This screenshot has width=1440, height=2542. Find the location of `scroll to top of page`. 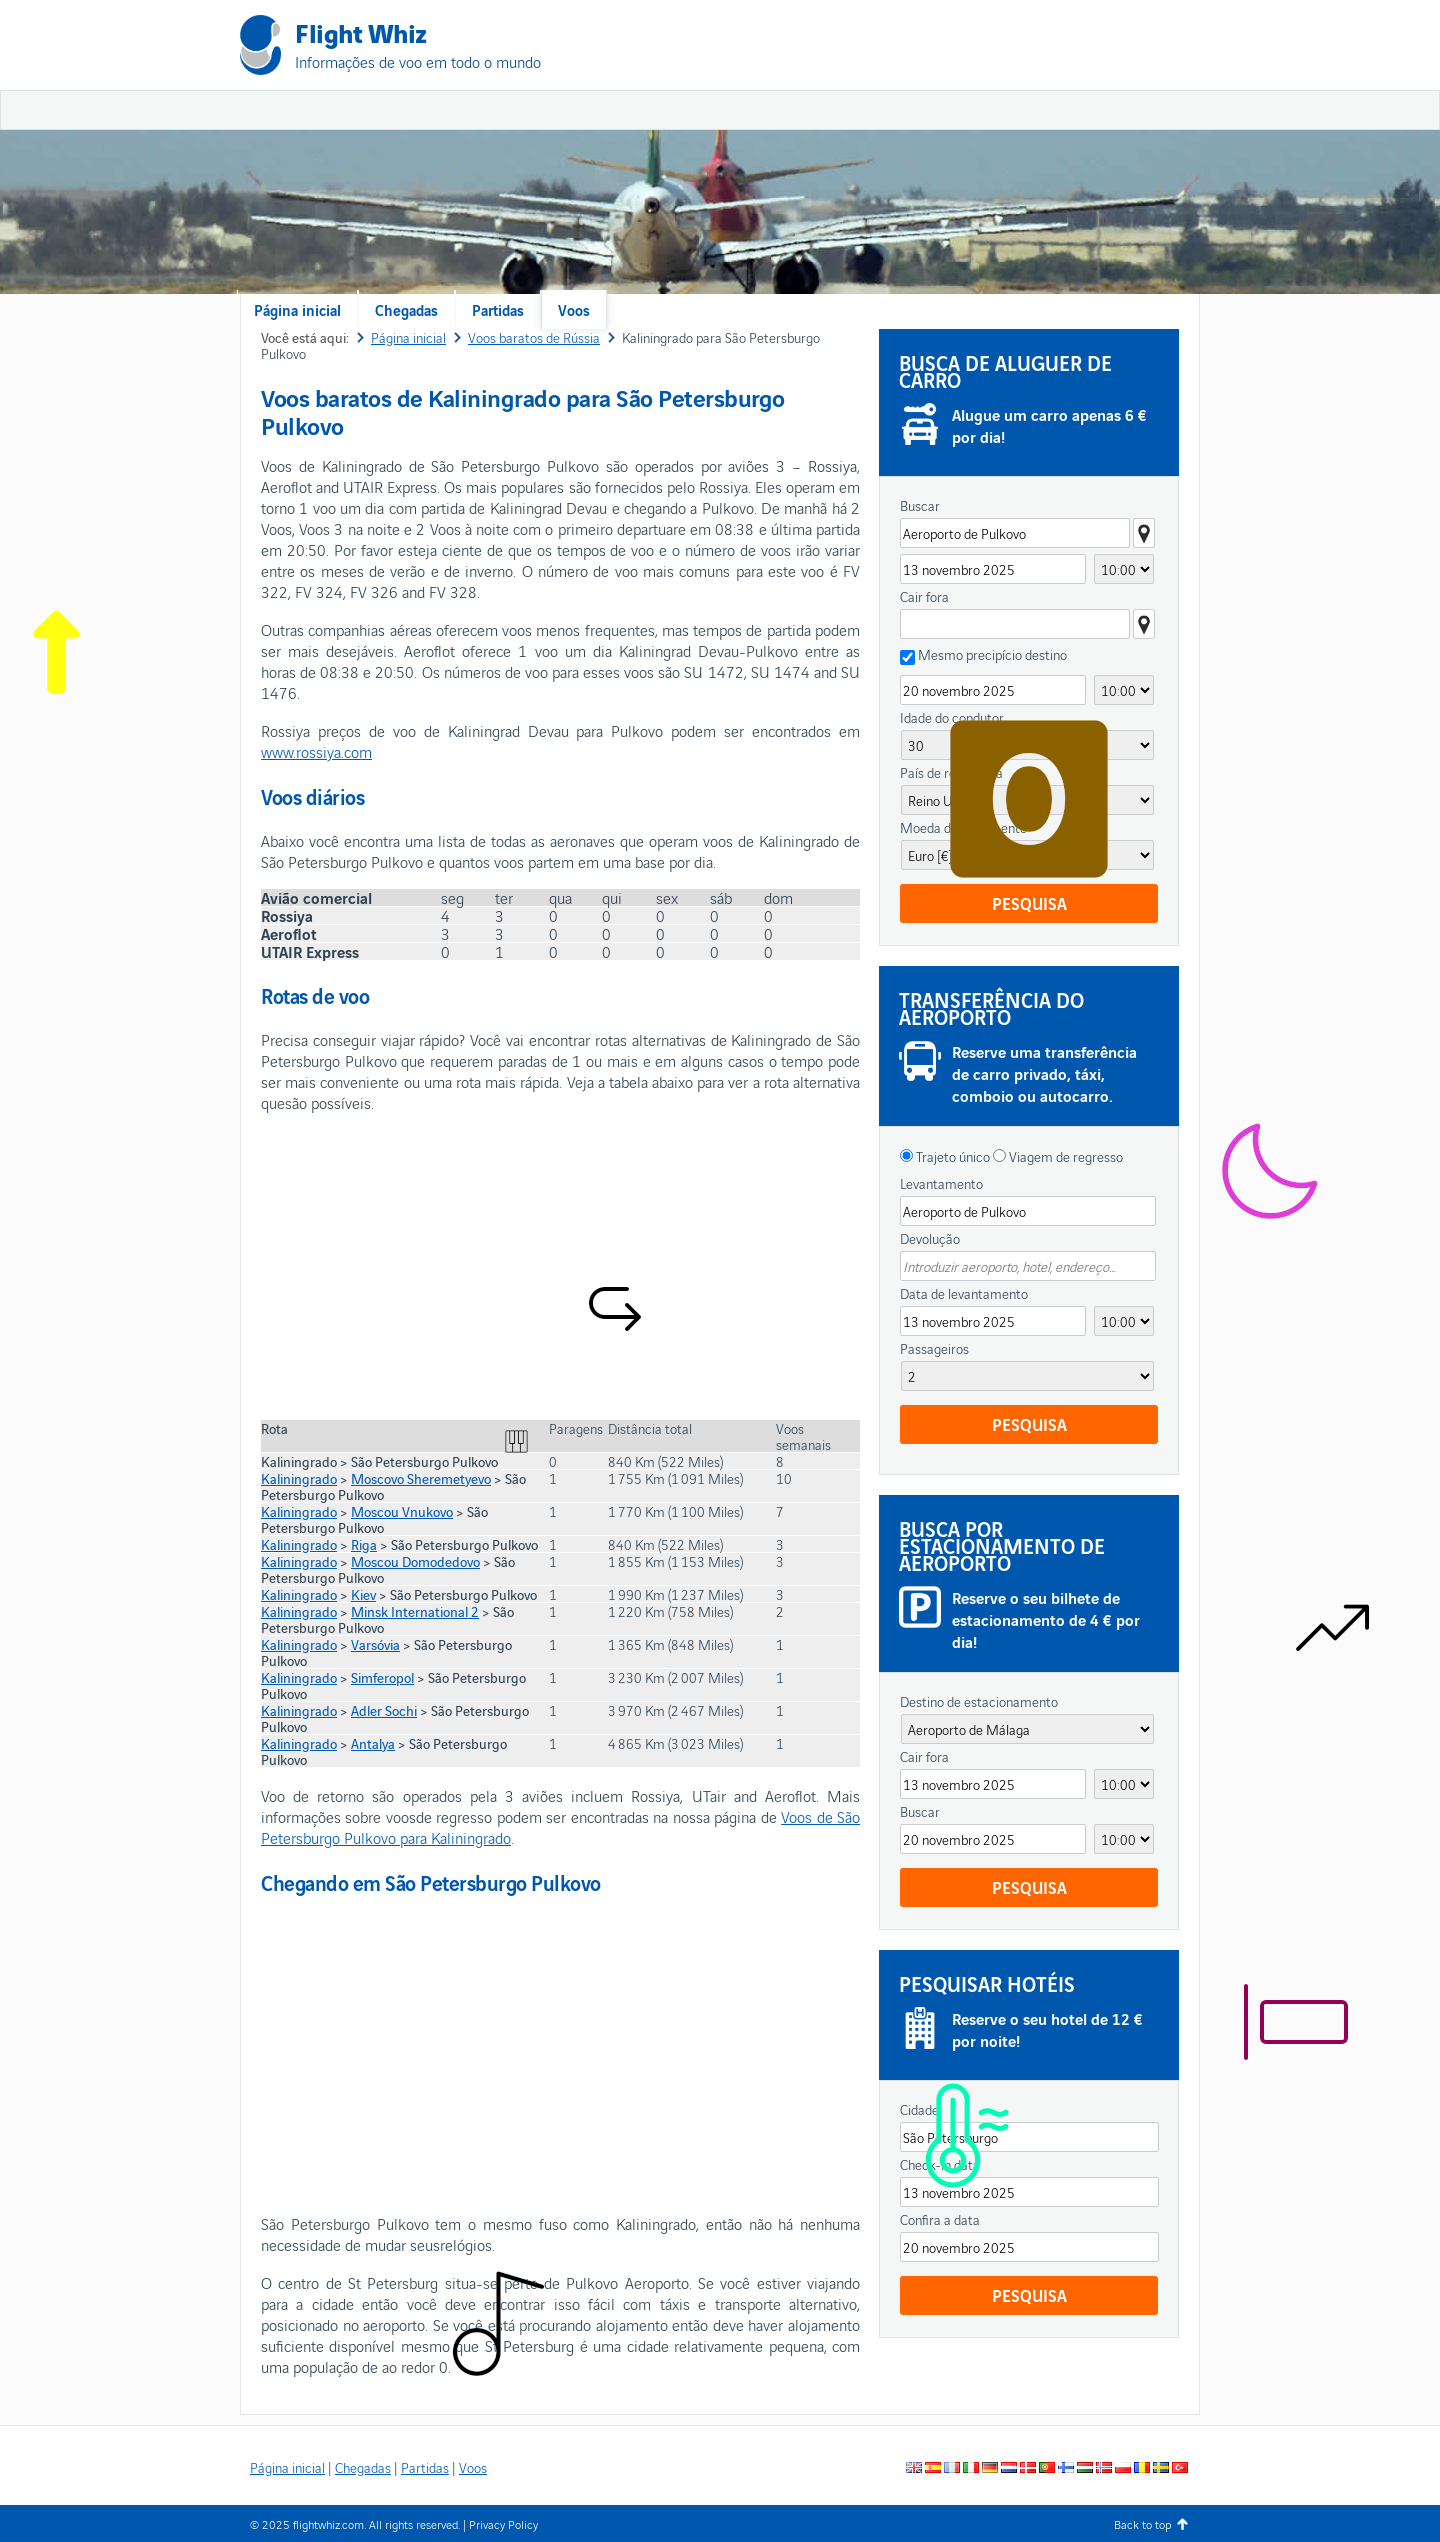

scroll to top of page is located at coordinates (56, 652).